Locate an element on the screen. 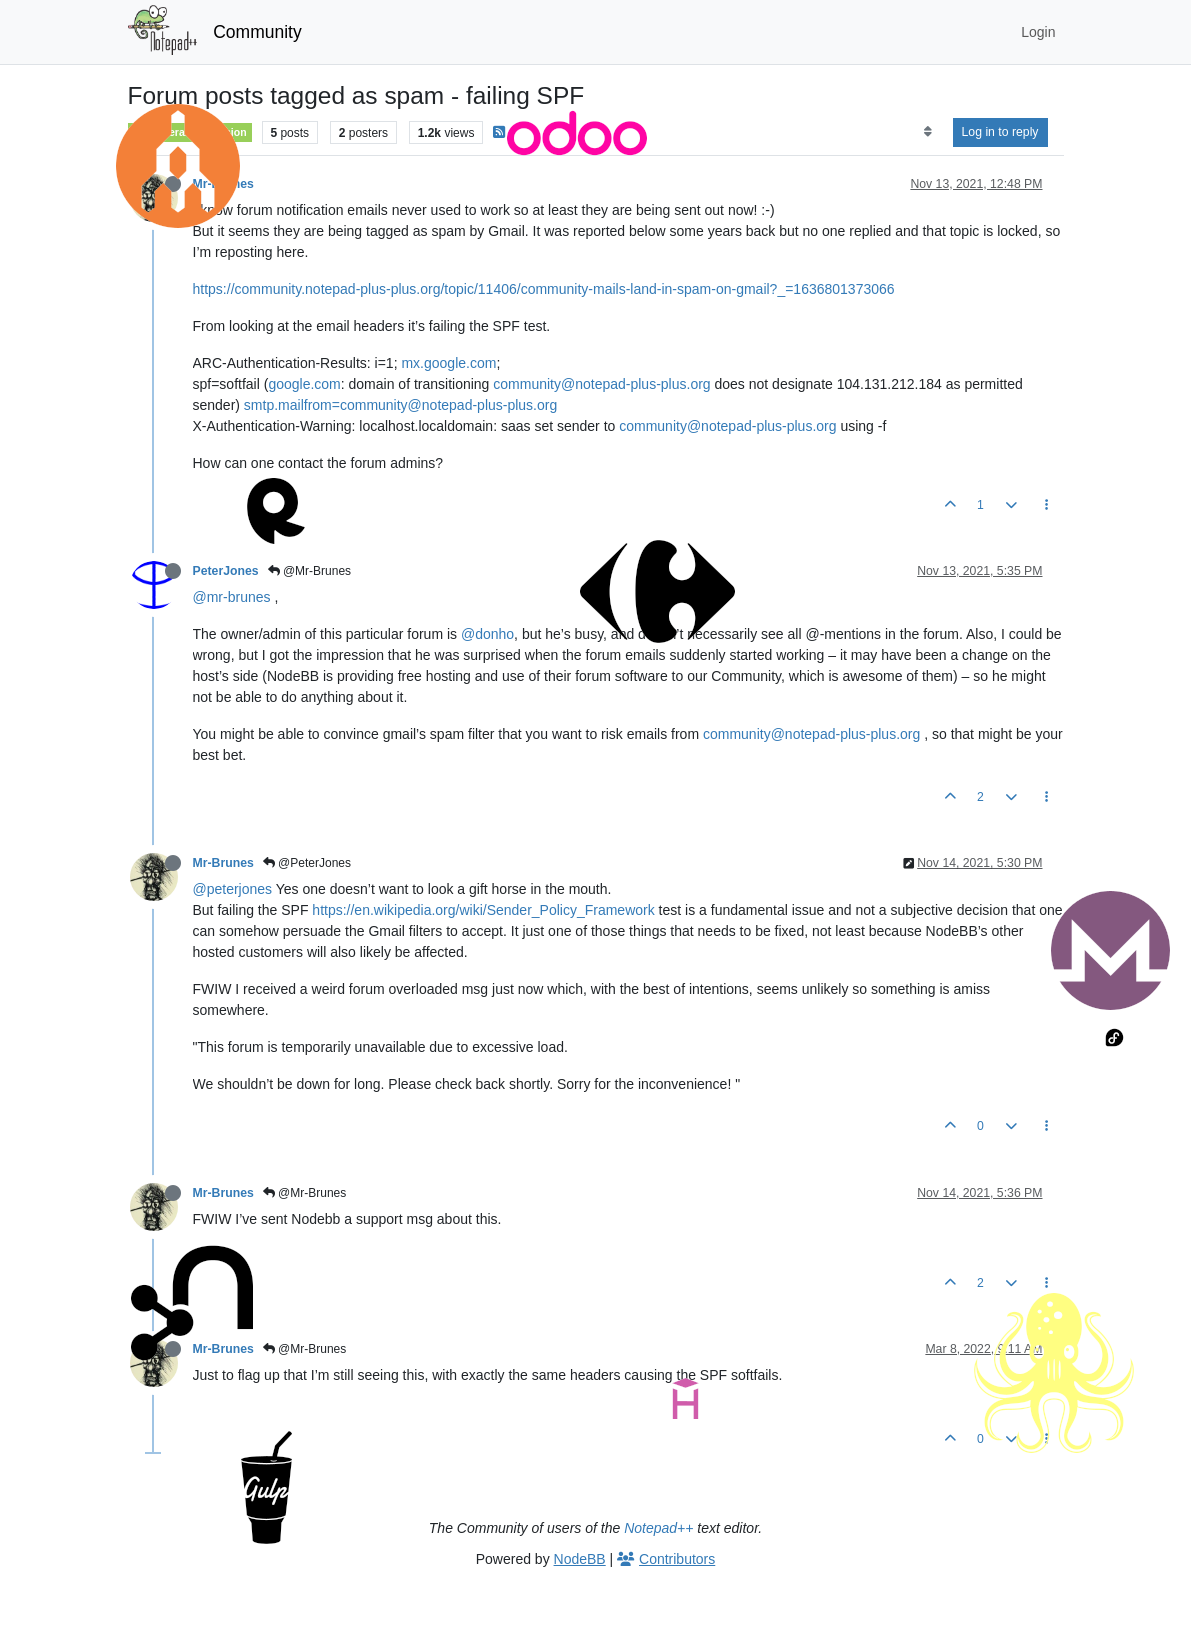 This screenshot has width=1191, height=1648. testing library logo is located at coordinates (1054, 1373).